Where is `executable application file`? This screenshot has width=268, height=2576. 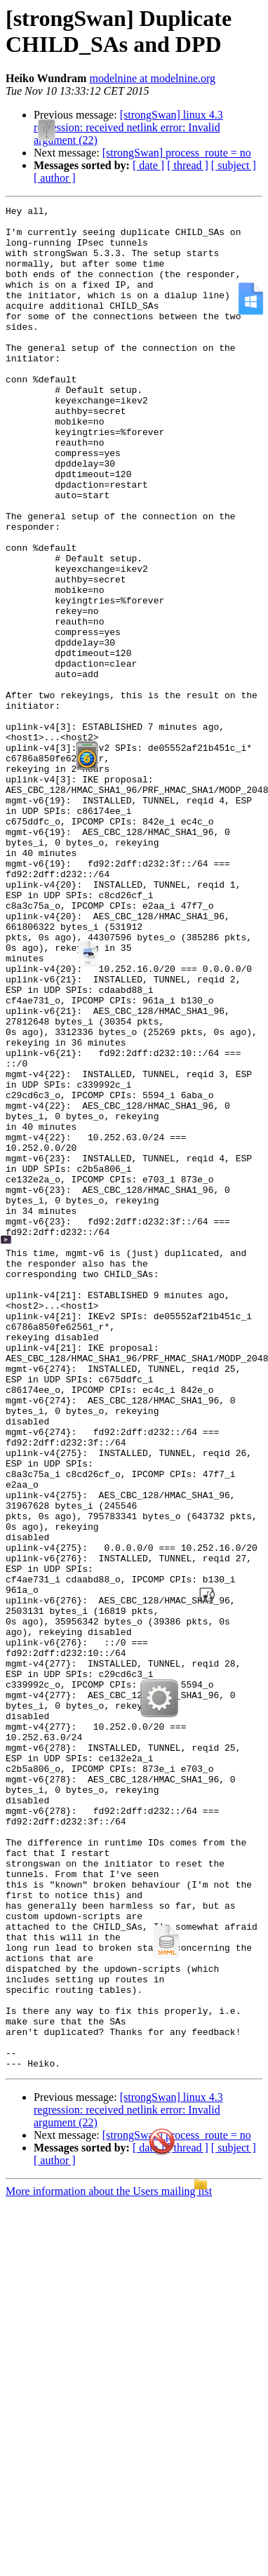
executable application file is located at coordinates (159, 1698).